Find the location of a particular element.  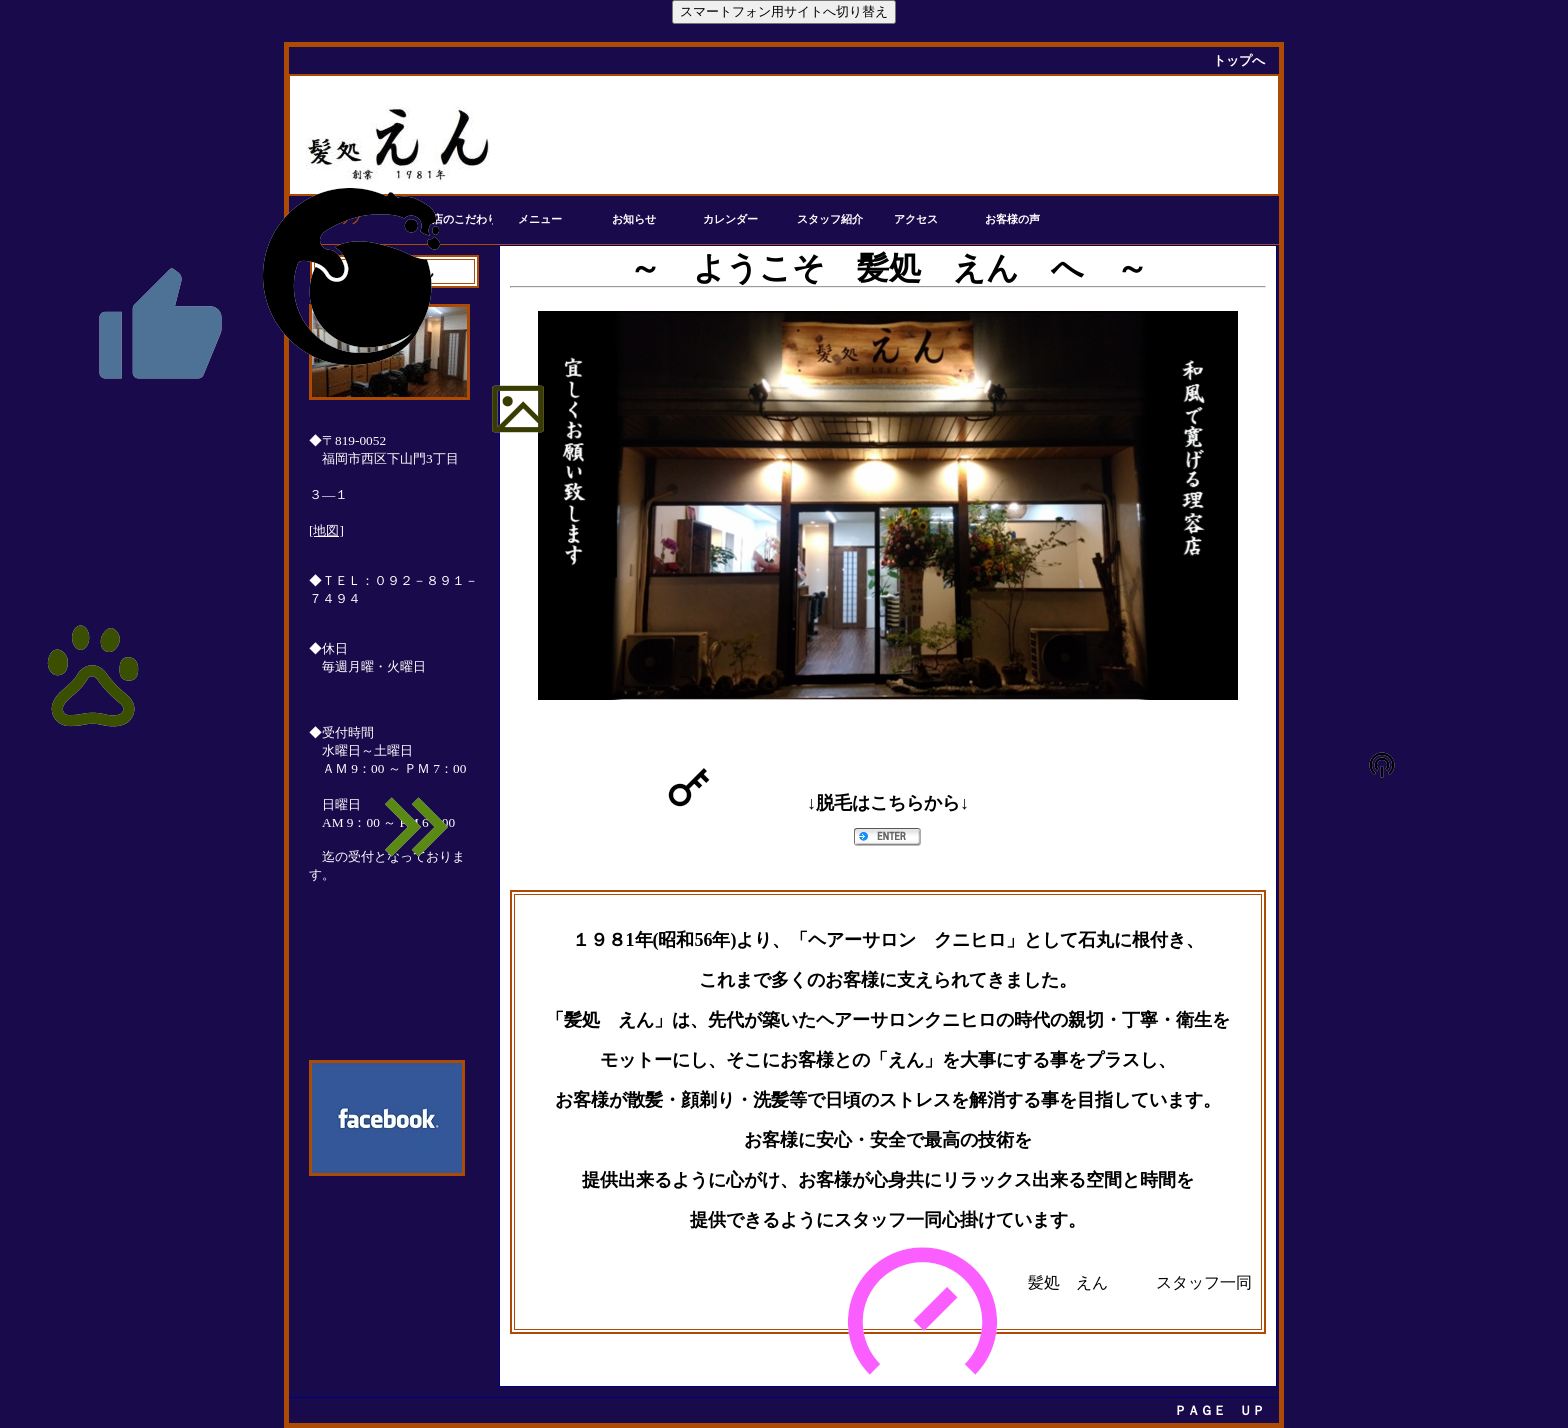

open Baidu app is located at coordinates (93, 675).